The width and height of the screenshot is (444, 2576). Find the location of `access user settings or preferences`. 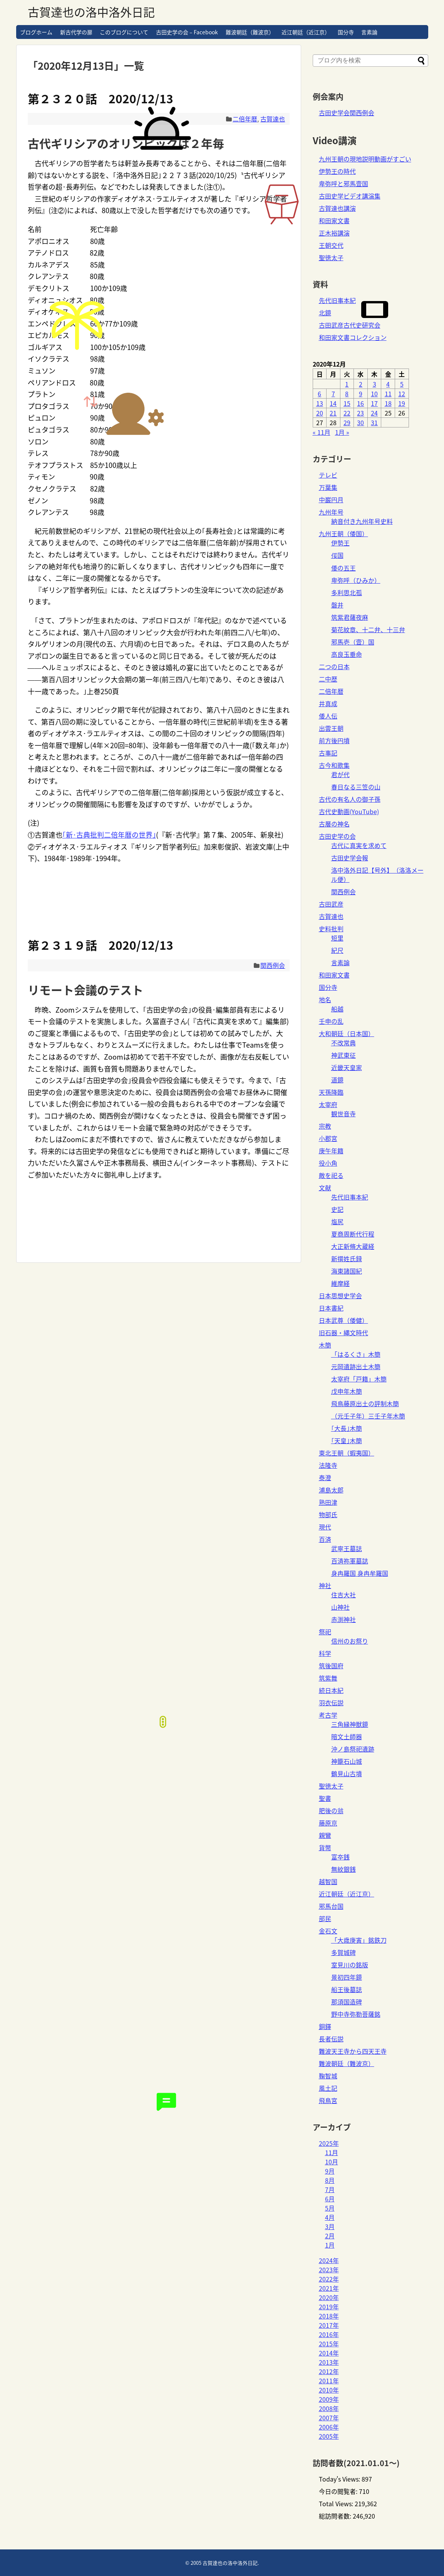

access user settings or preferences is located at coordinates (133, 416).